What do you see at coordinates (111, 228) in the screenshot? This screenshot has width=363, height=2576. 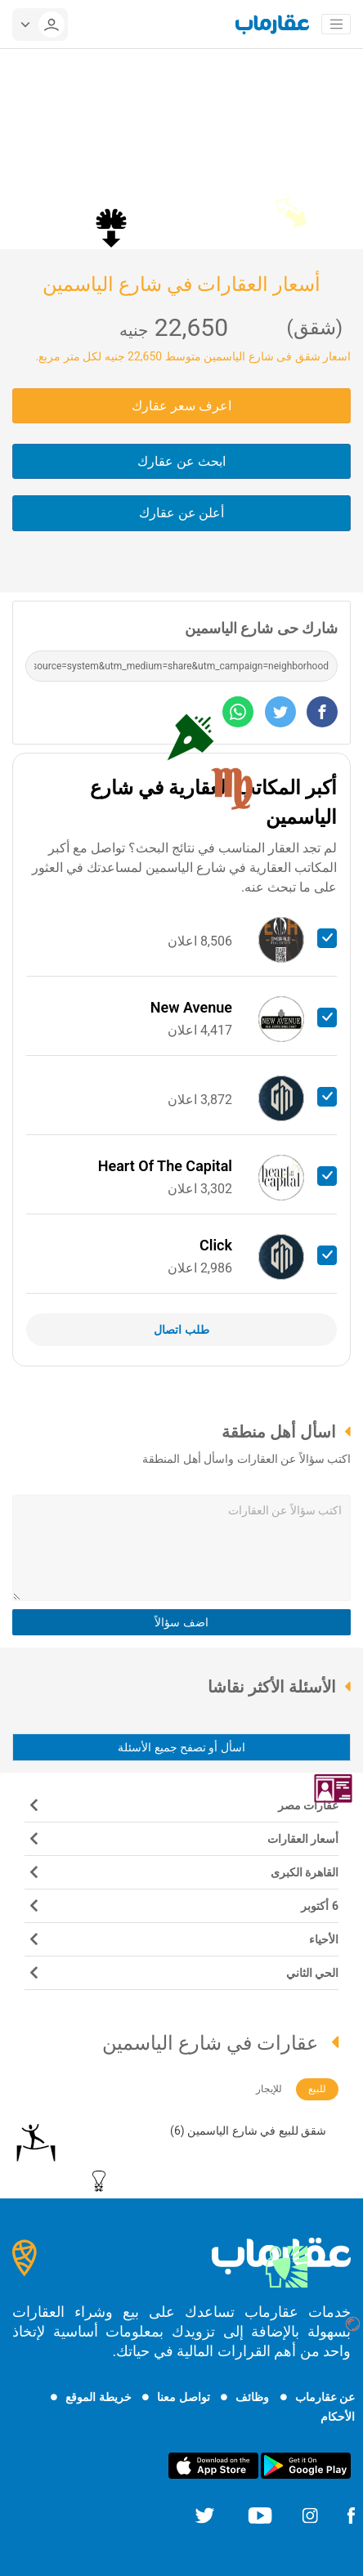 I see `export or download your thoughts and notes` at bounding box center [111, 228].